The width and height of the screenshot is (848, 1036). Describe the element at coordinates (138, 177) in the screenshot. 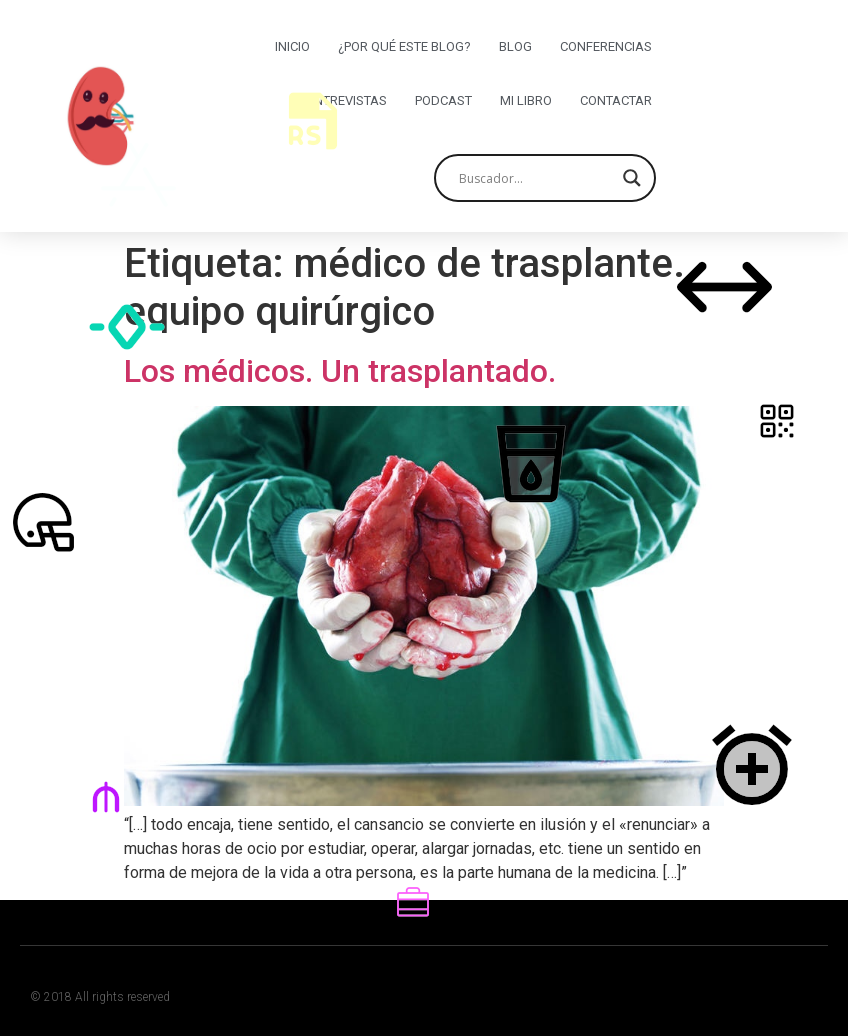

I see `open the app store` at that location.